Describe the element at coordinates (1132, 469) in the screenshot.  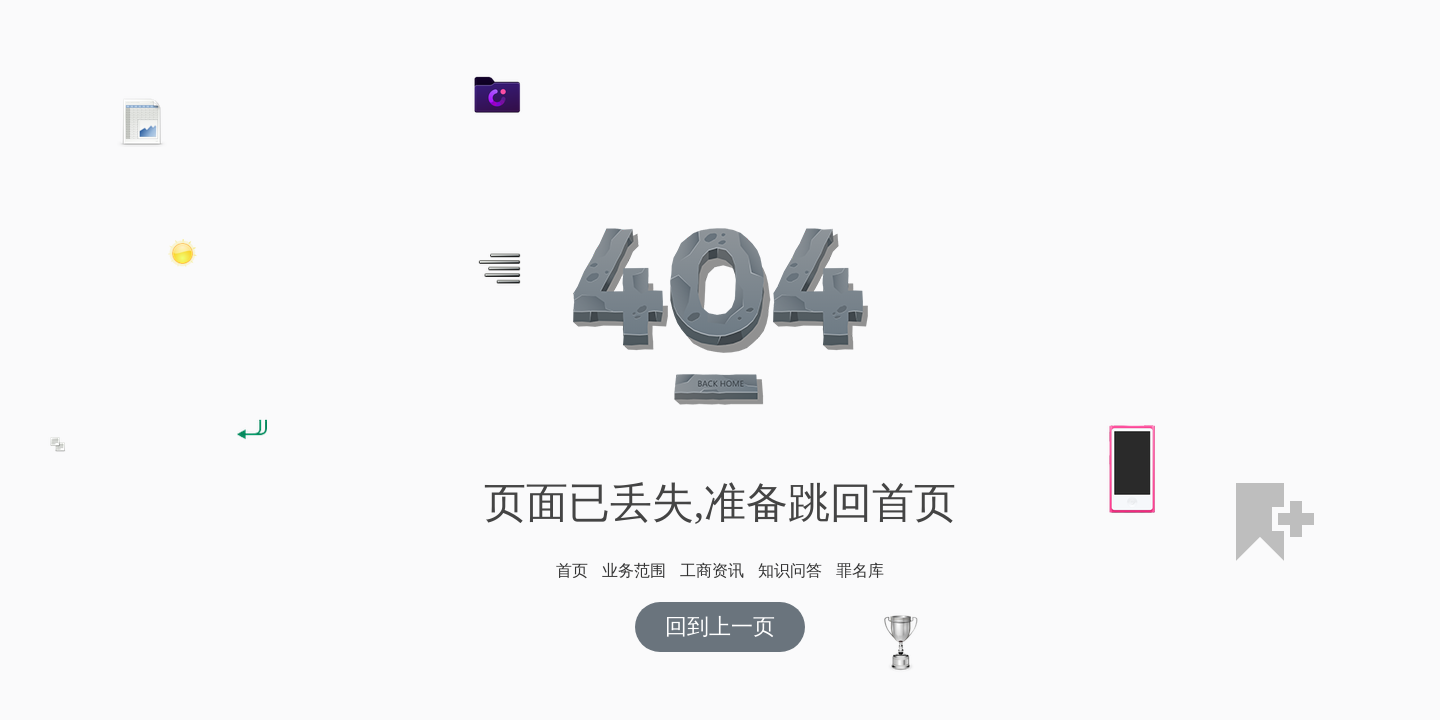
I see `iPod nano device in pink` at that location.